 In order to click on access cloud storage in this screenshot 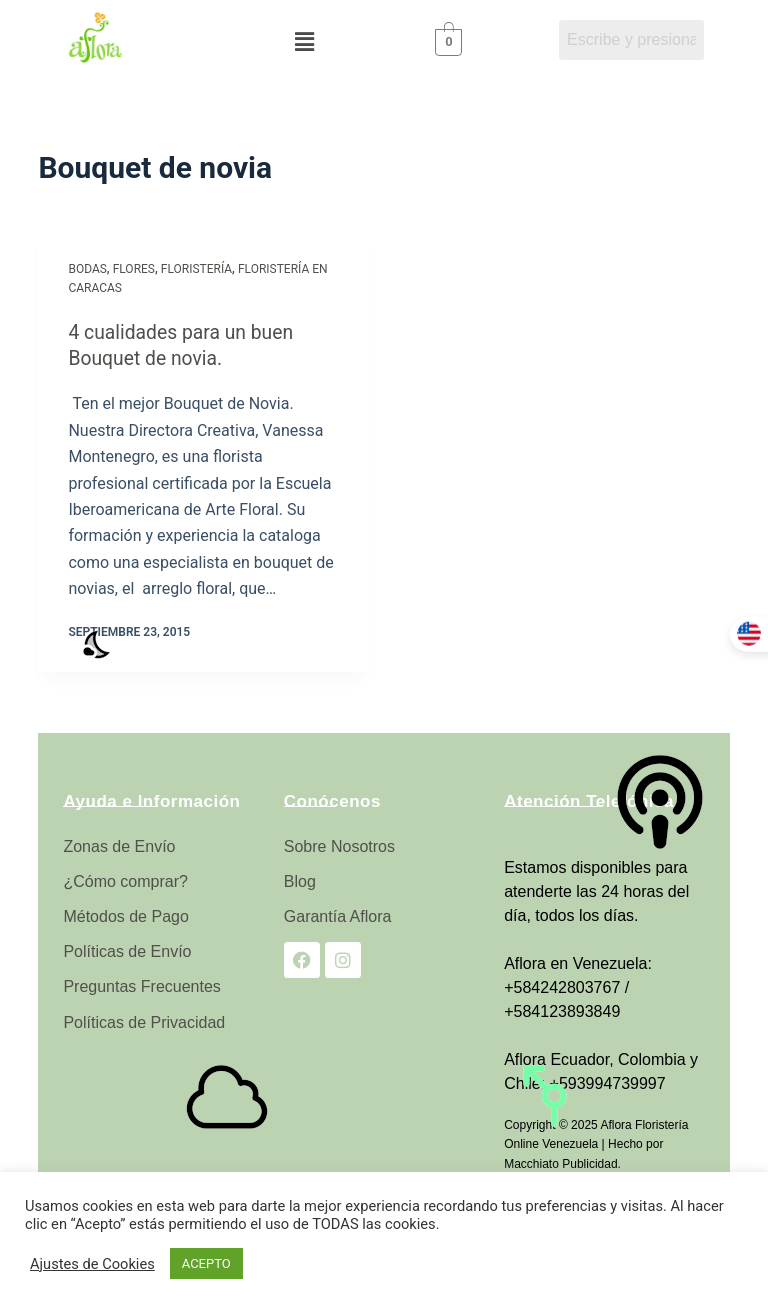, I will do `click(227, 1097)`.